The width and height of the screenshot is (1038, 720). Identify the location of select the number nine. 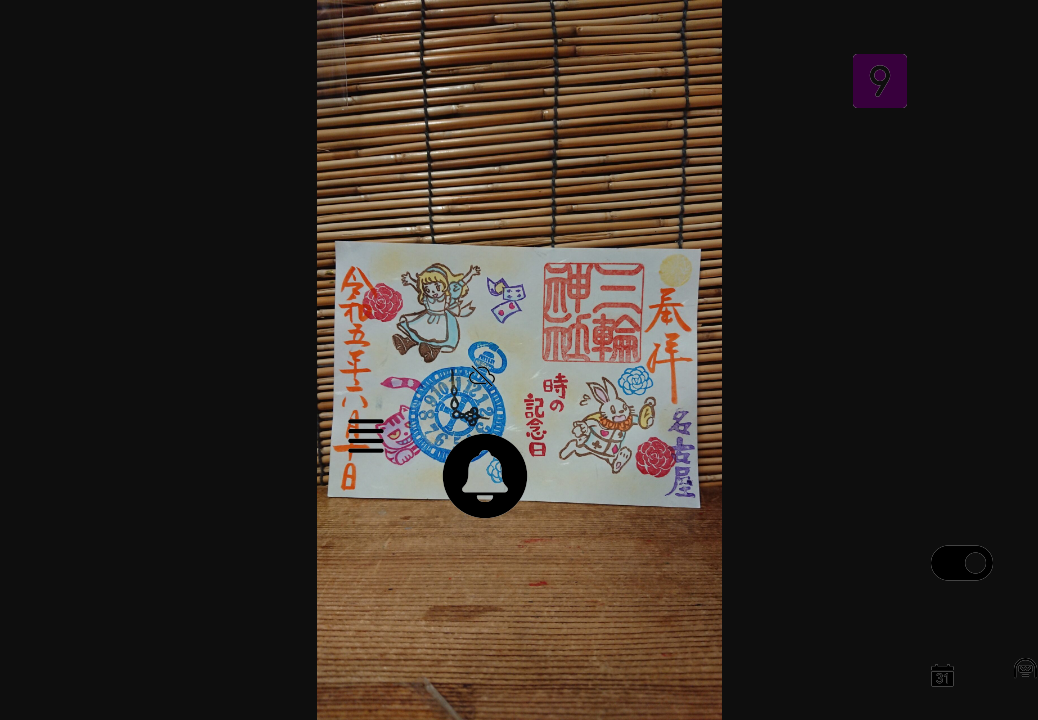
(880, 81).